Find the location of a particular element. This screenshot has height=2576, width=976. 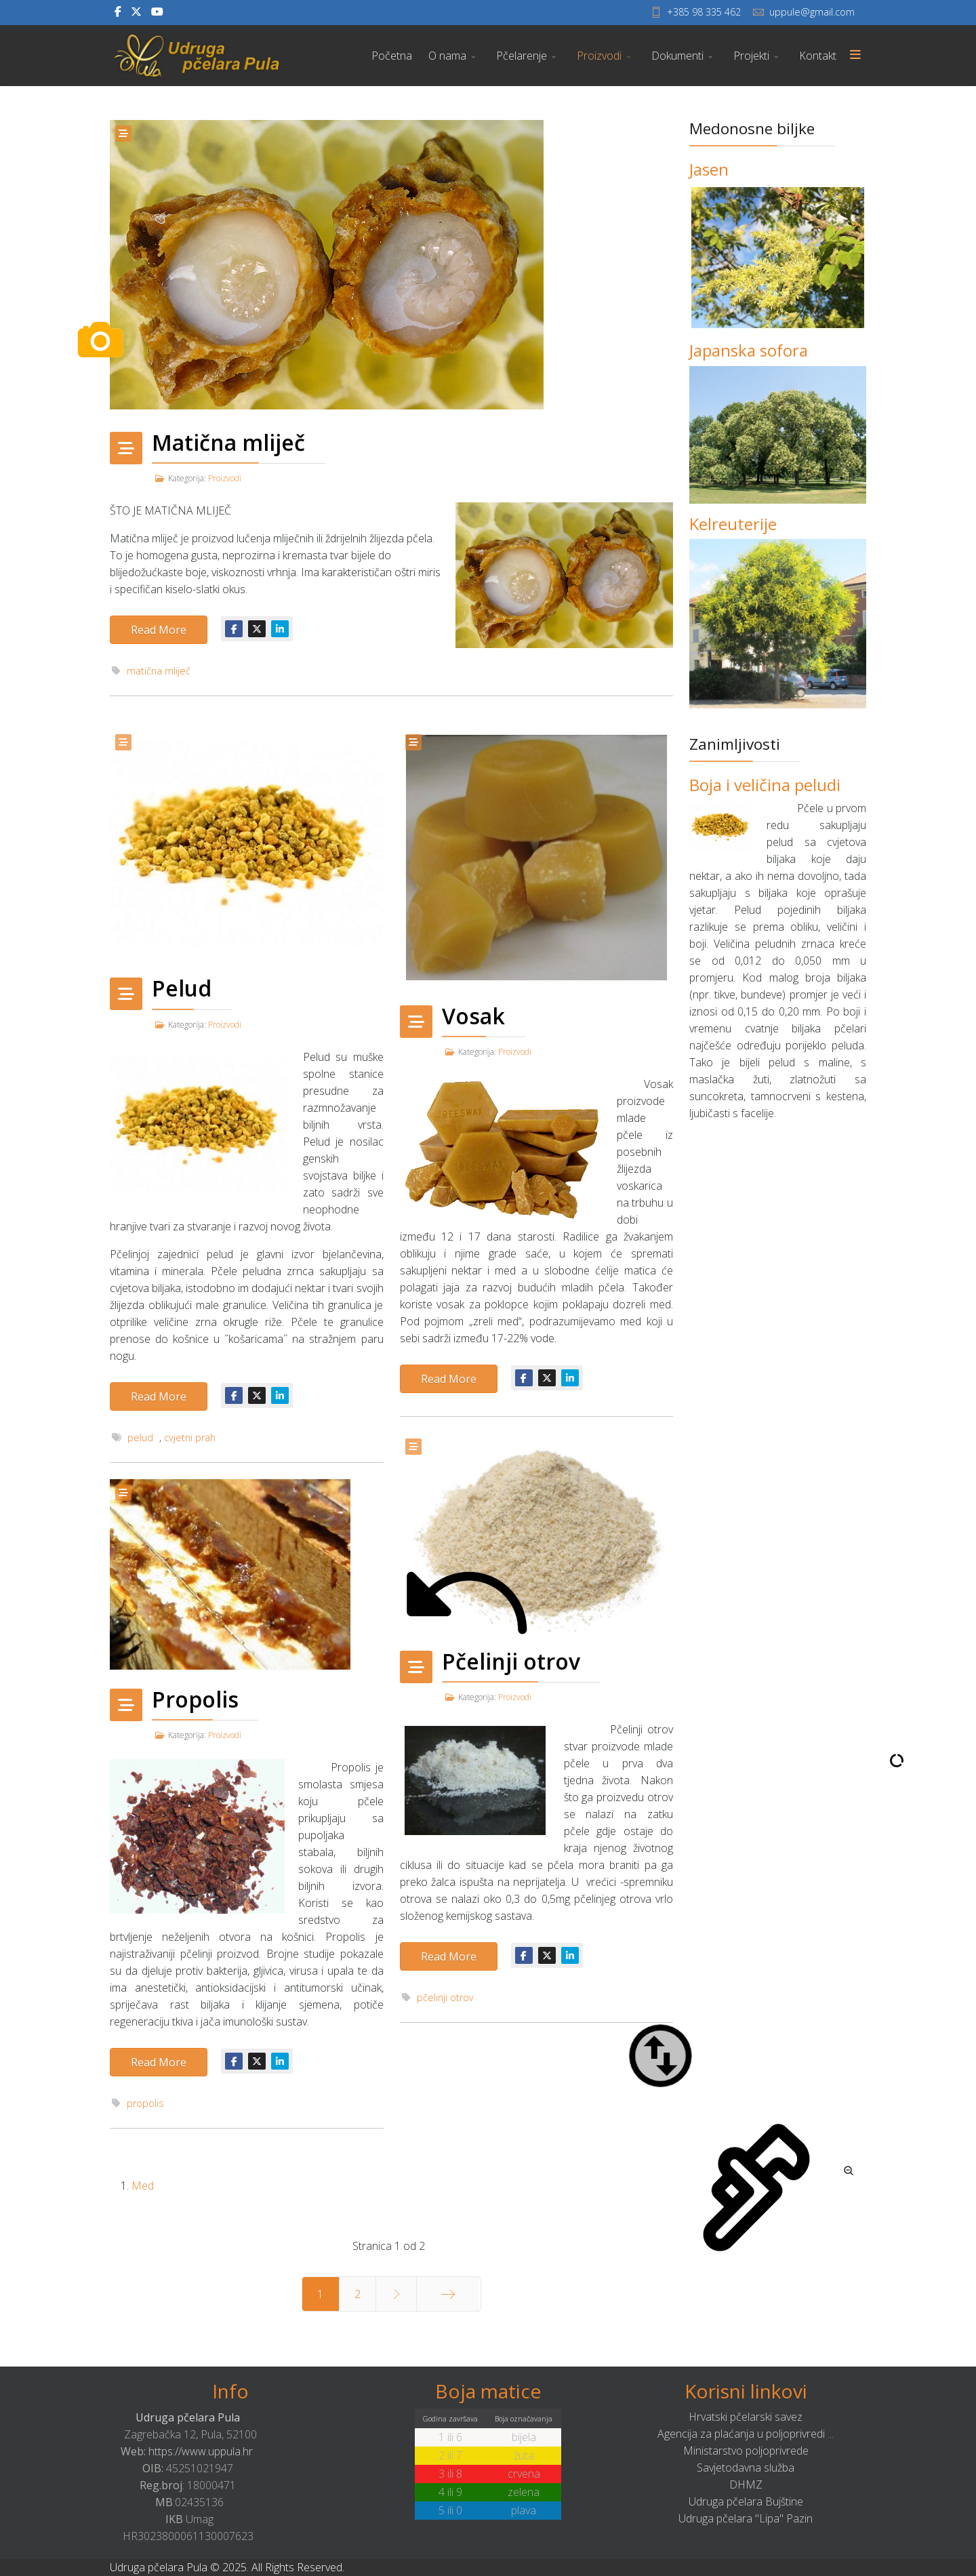

undo last action is located at coordinates (469, 1598).